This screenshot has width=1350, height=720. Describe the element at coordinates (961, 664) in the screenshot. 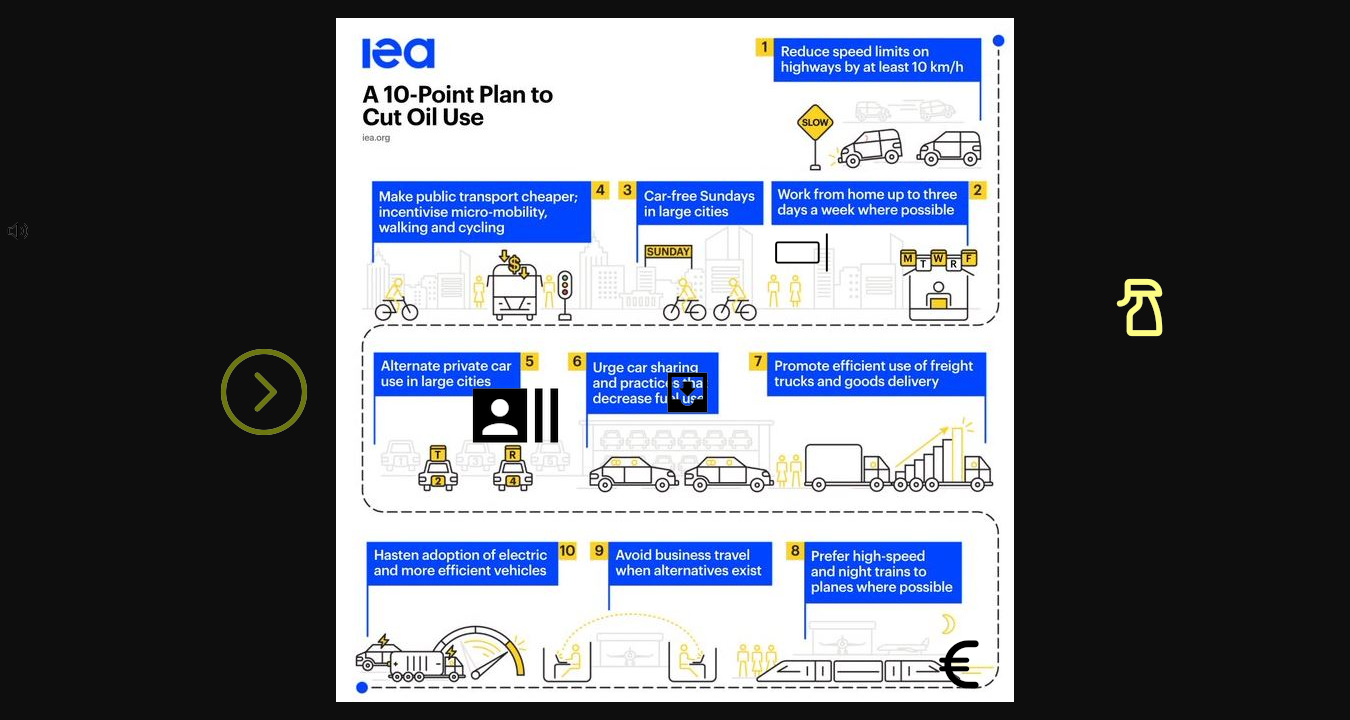

I see `indicates euro currency or price` at that location.